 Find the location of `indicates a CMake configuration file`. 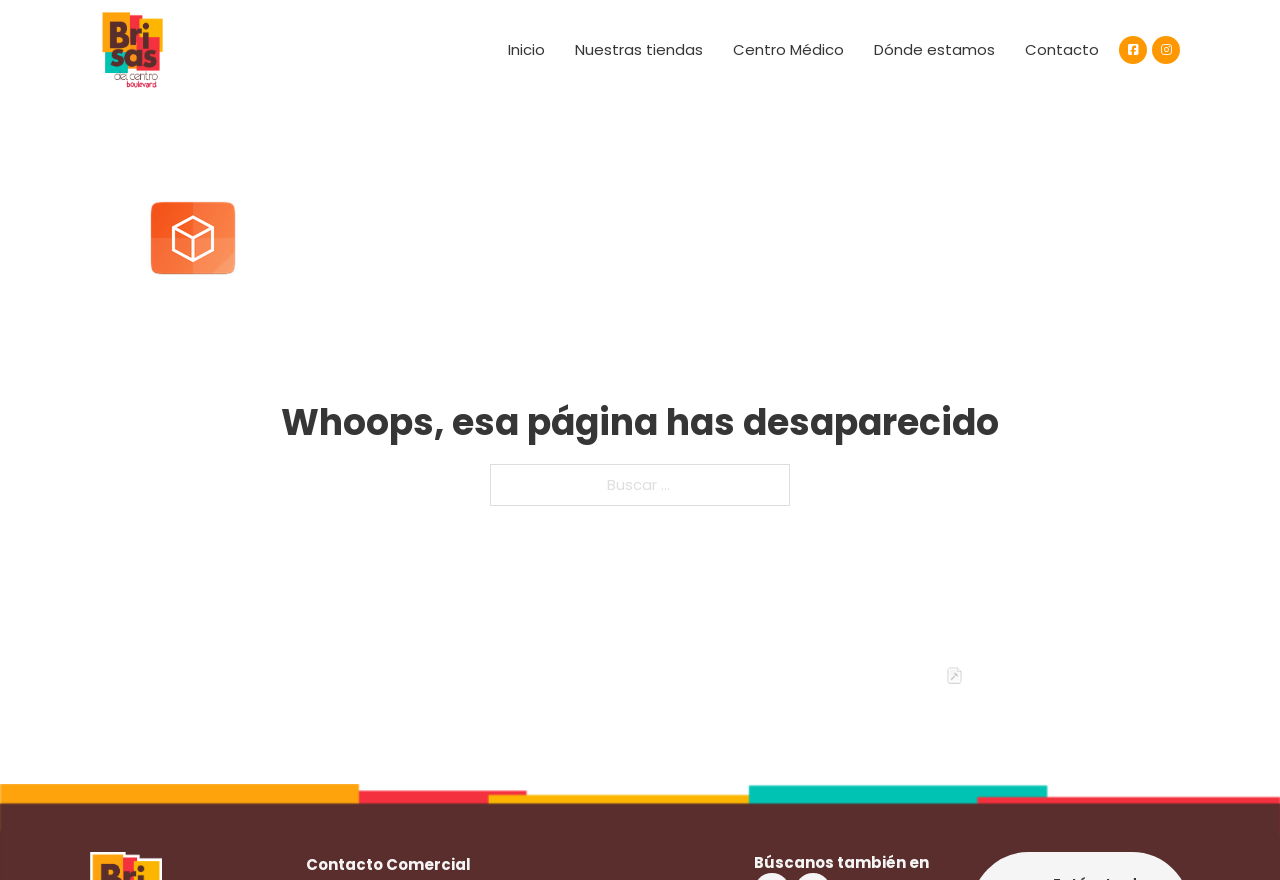

indicates a CMake configuration file is located at coordinates (954, 675).